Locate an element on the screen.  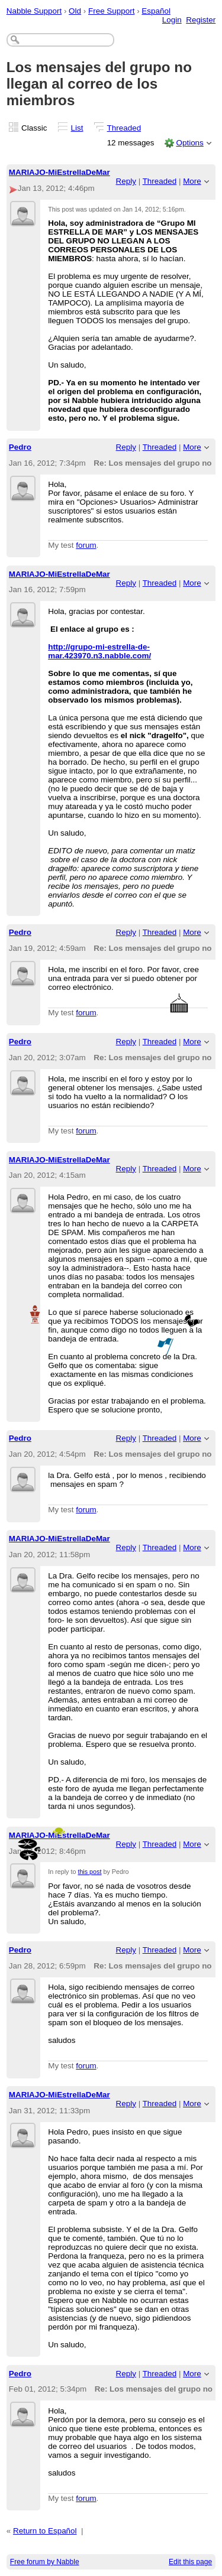
select military or soldier class is located at coordinates (59, 1832).